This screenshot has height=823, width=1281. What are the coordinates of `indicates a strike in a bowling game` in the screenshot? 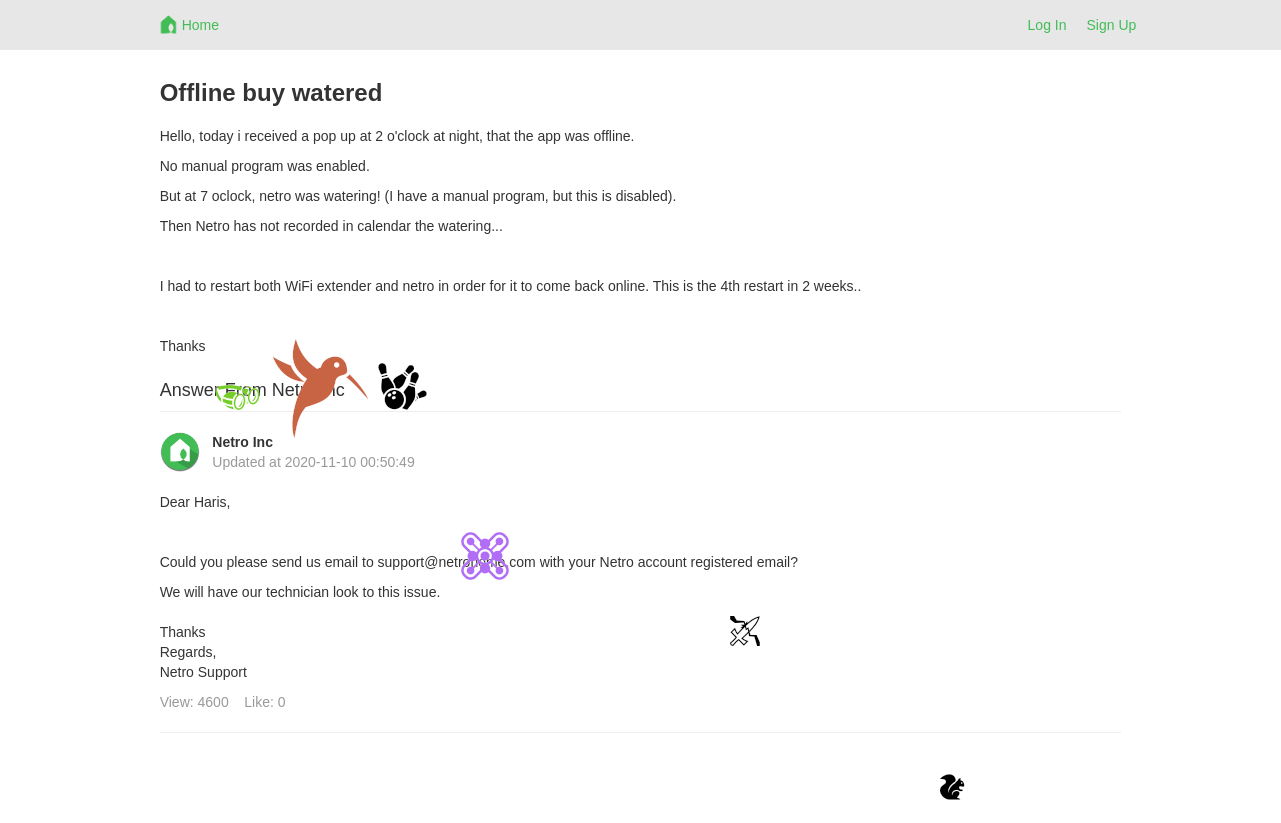 It's located at (402, 386).